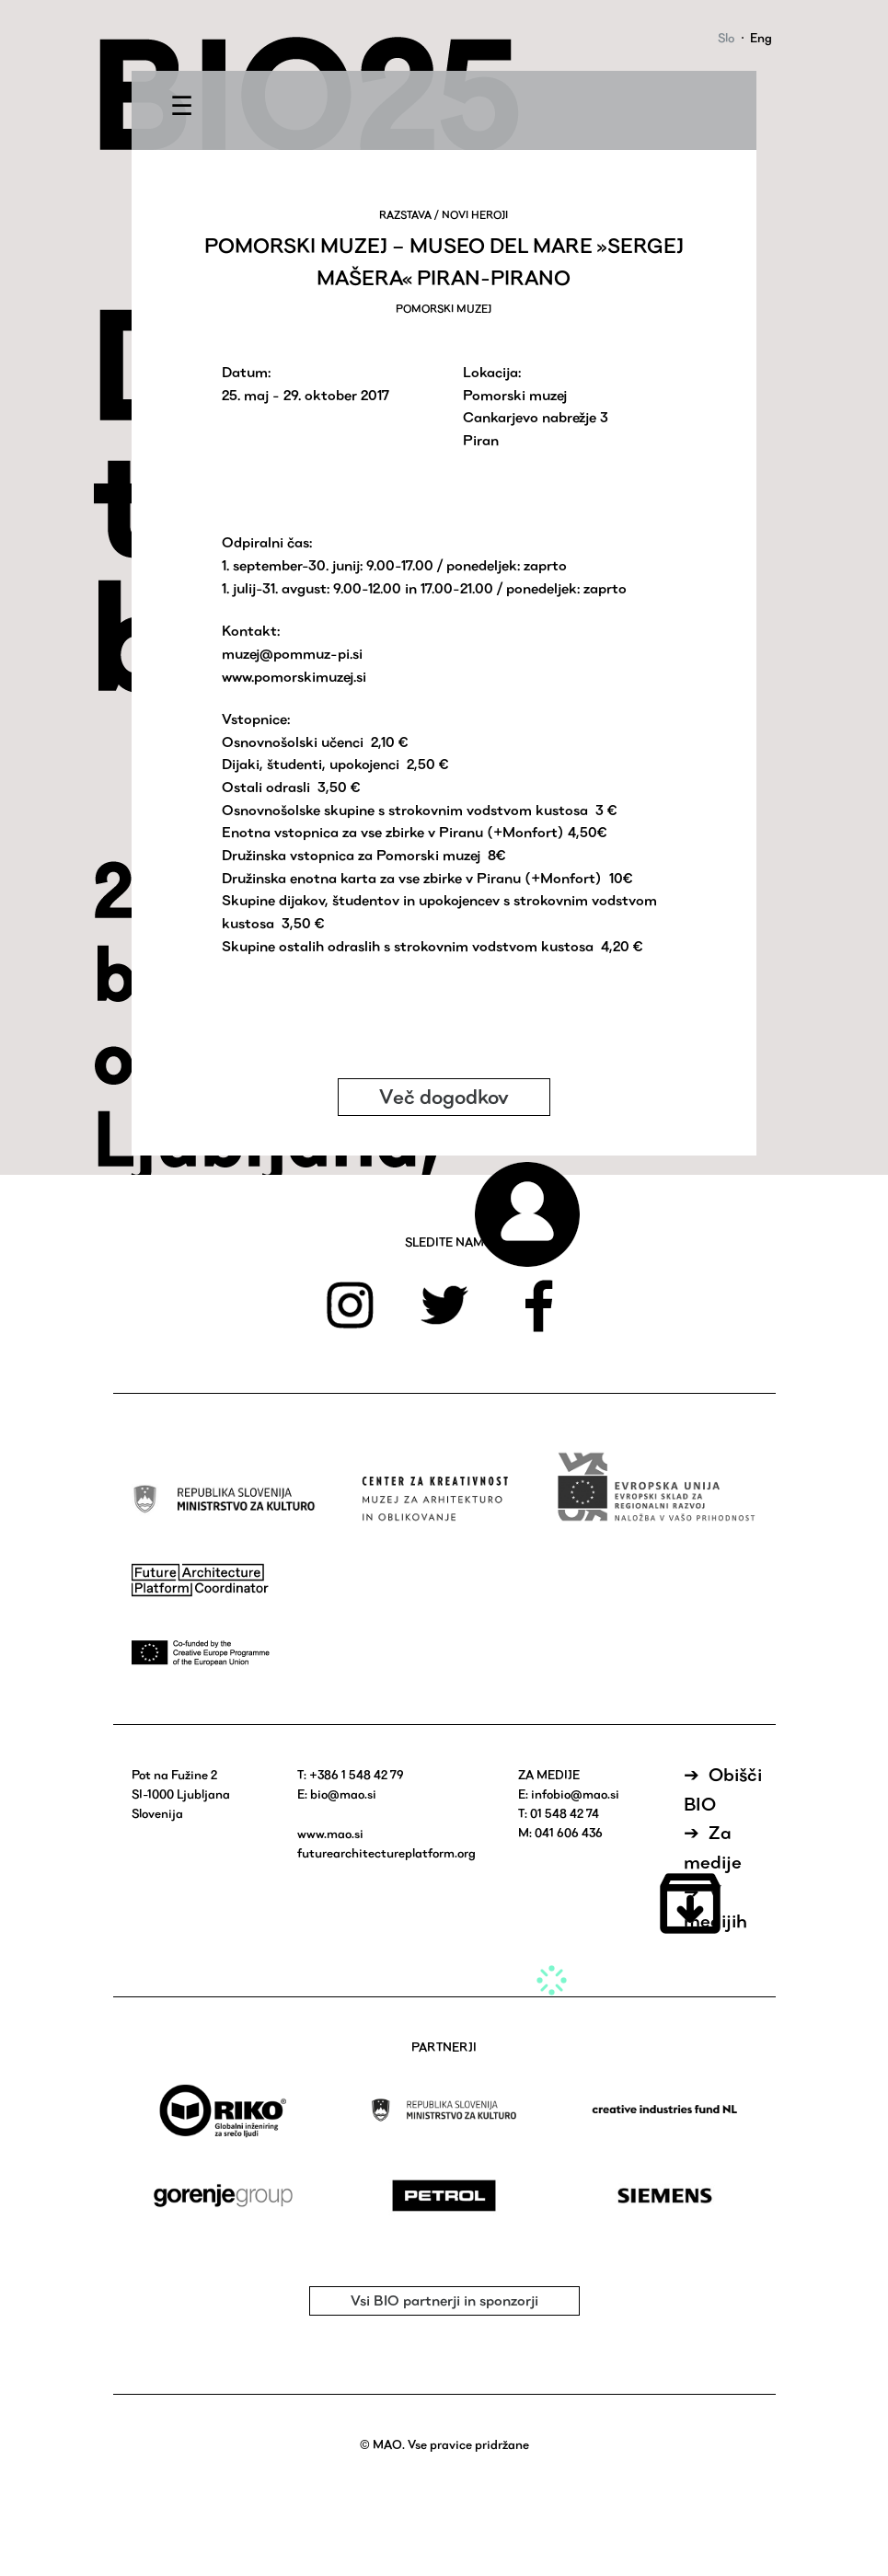 This screenshot has height=2576, width=888. What do you see at coordinates (551, 1980) in the screenshot?
I see `open steam gaming platform` at bounding box center [551, 1980].